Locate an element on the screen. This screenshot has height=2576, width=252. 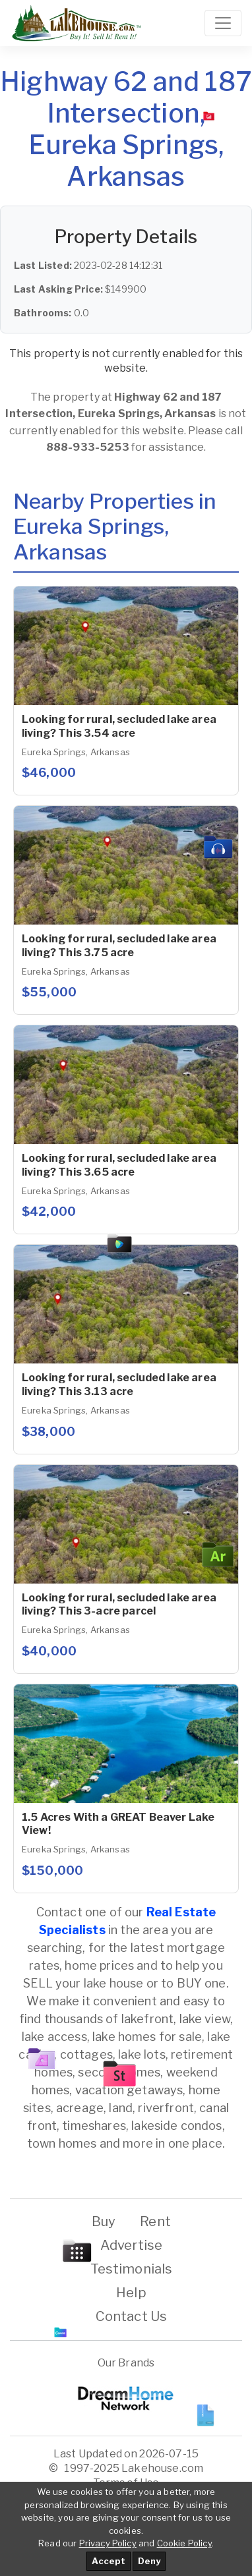
open JetBrains Space project folder is located at coordinates (119, 1244).